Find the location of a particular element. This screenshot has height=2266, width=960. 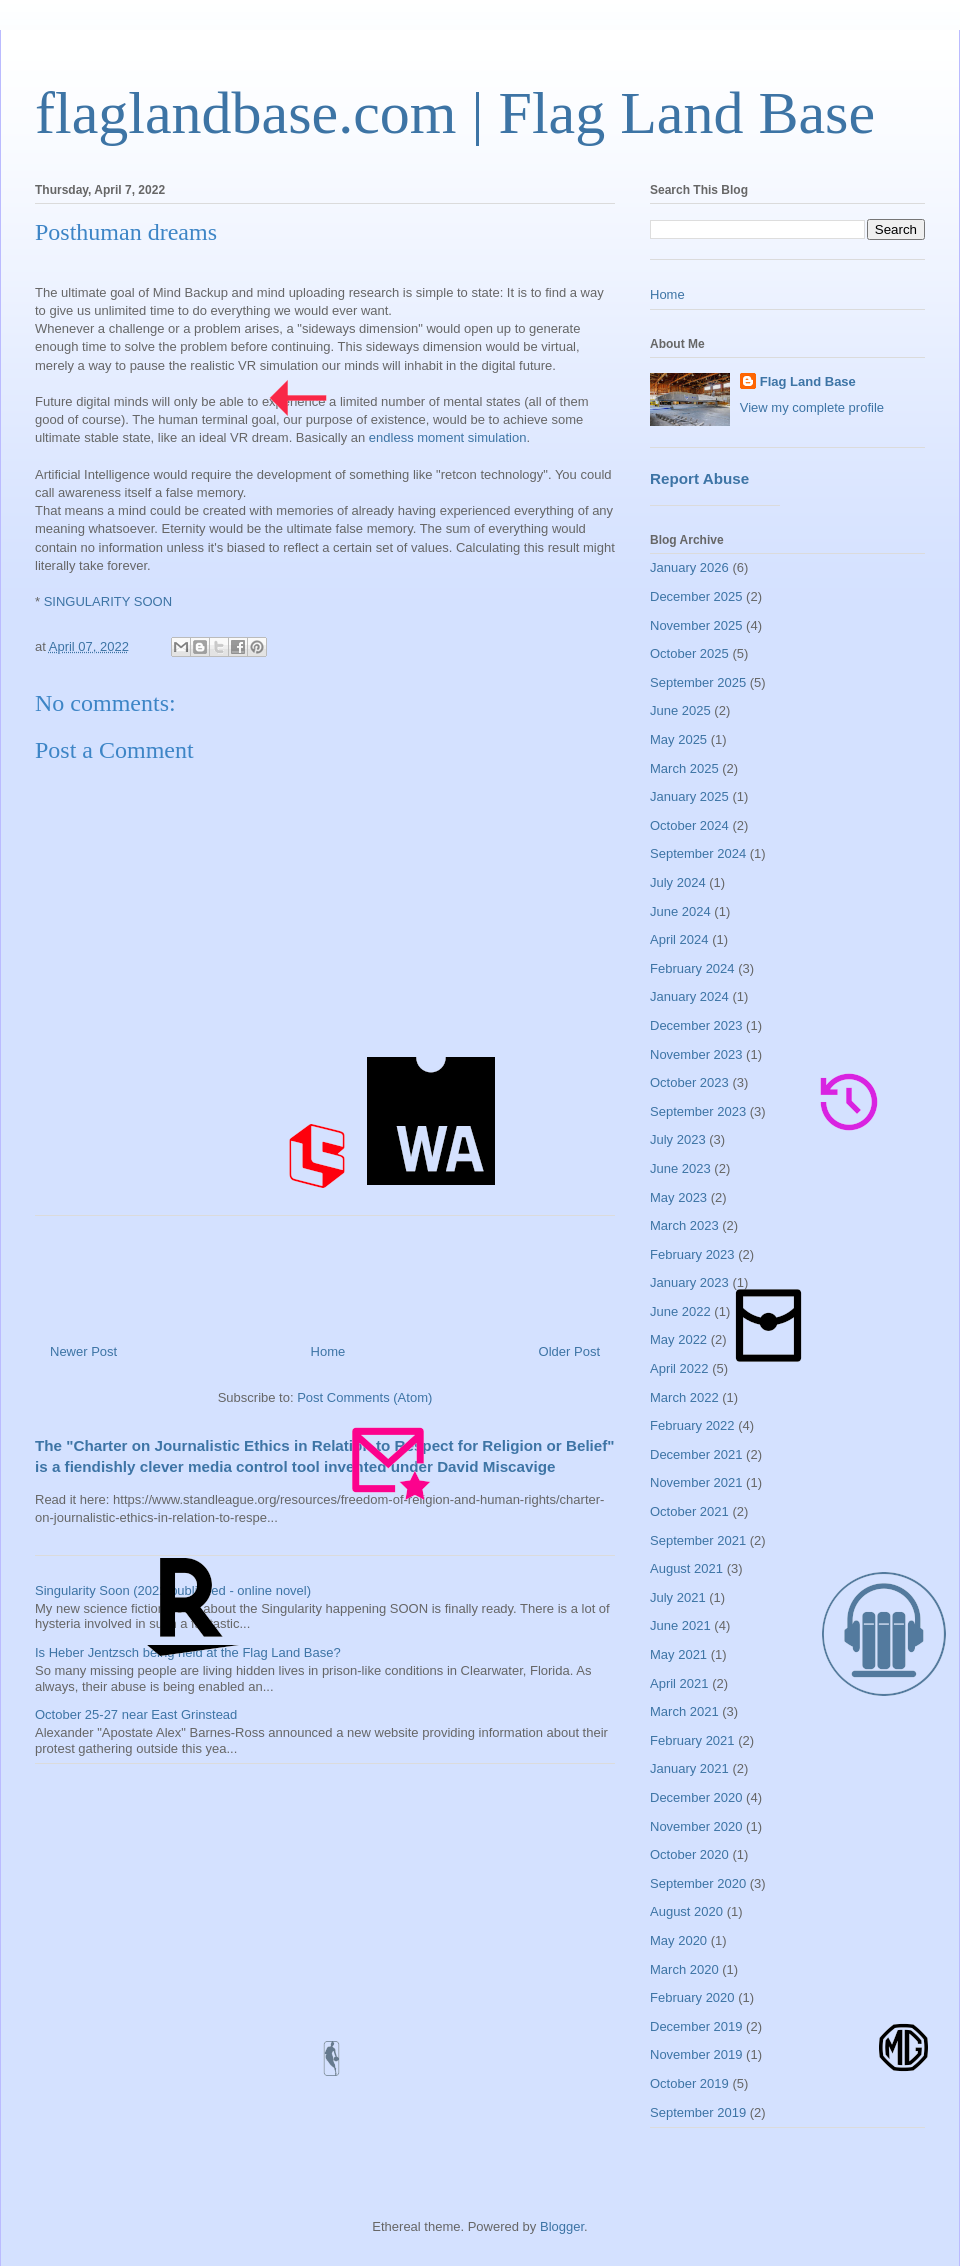

view starred or important emails is located at coordinates (388, 1460).